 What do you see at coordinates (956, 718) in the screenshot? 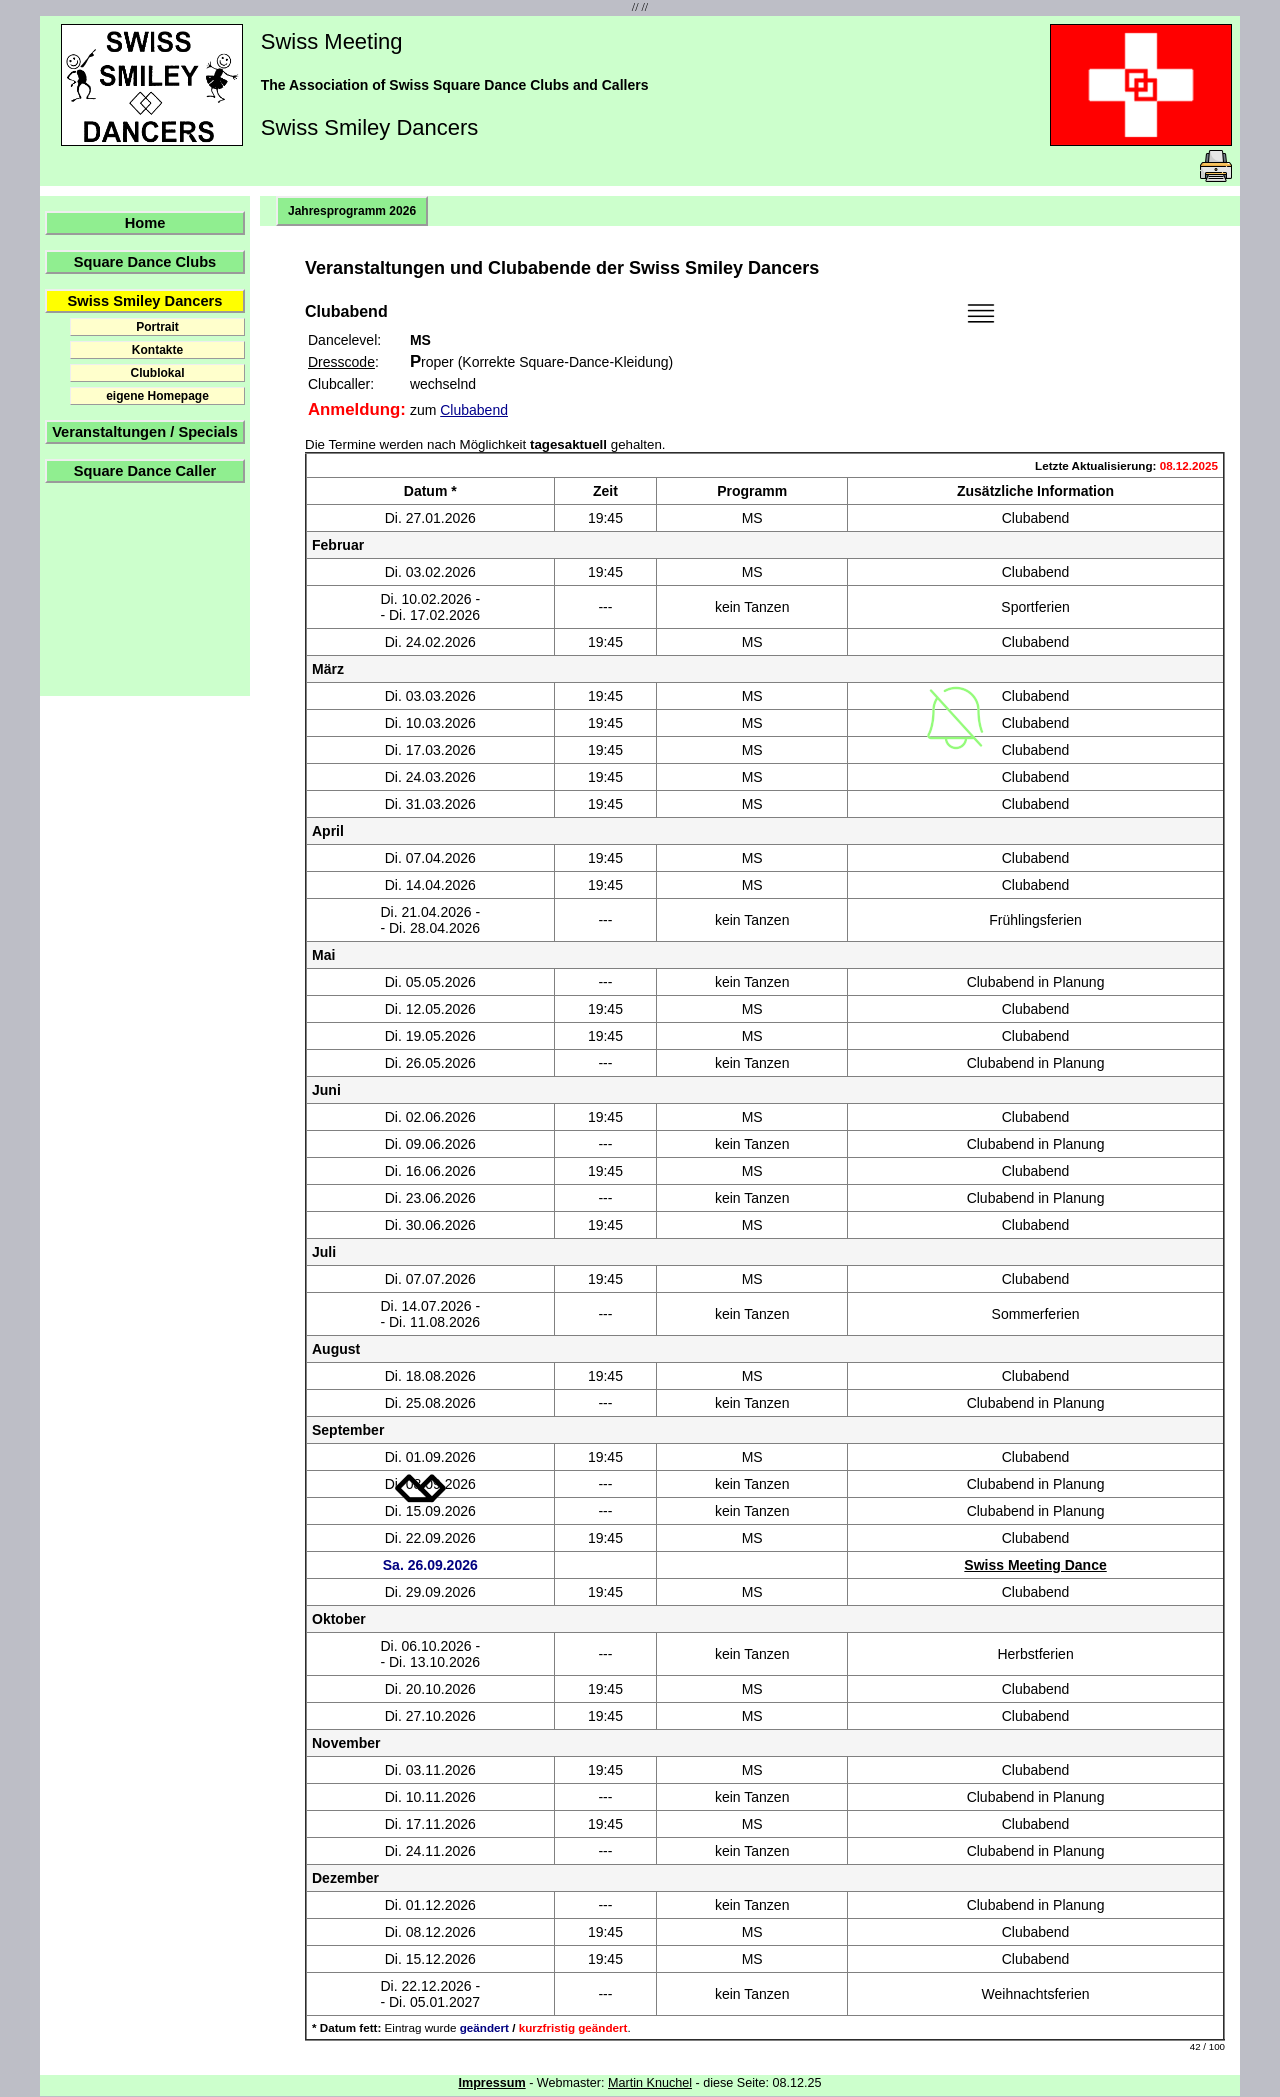
I see `mute notifications` at bounding box center [956, 718].